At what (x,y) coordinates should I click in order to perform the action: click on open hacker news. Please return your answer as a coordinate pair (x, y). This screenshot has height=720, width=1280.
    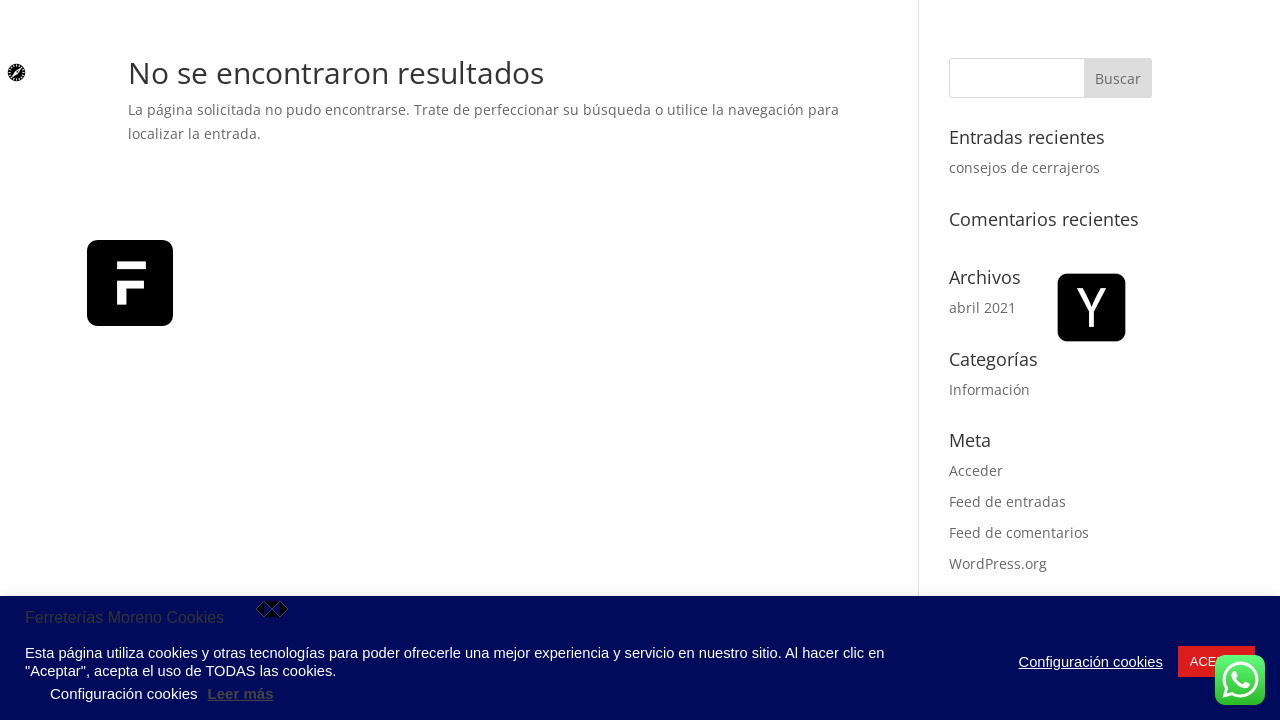
    Looking at the image, I should click on (1091, 307).